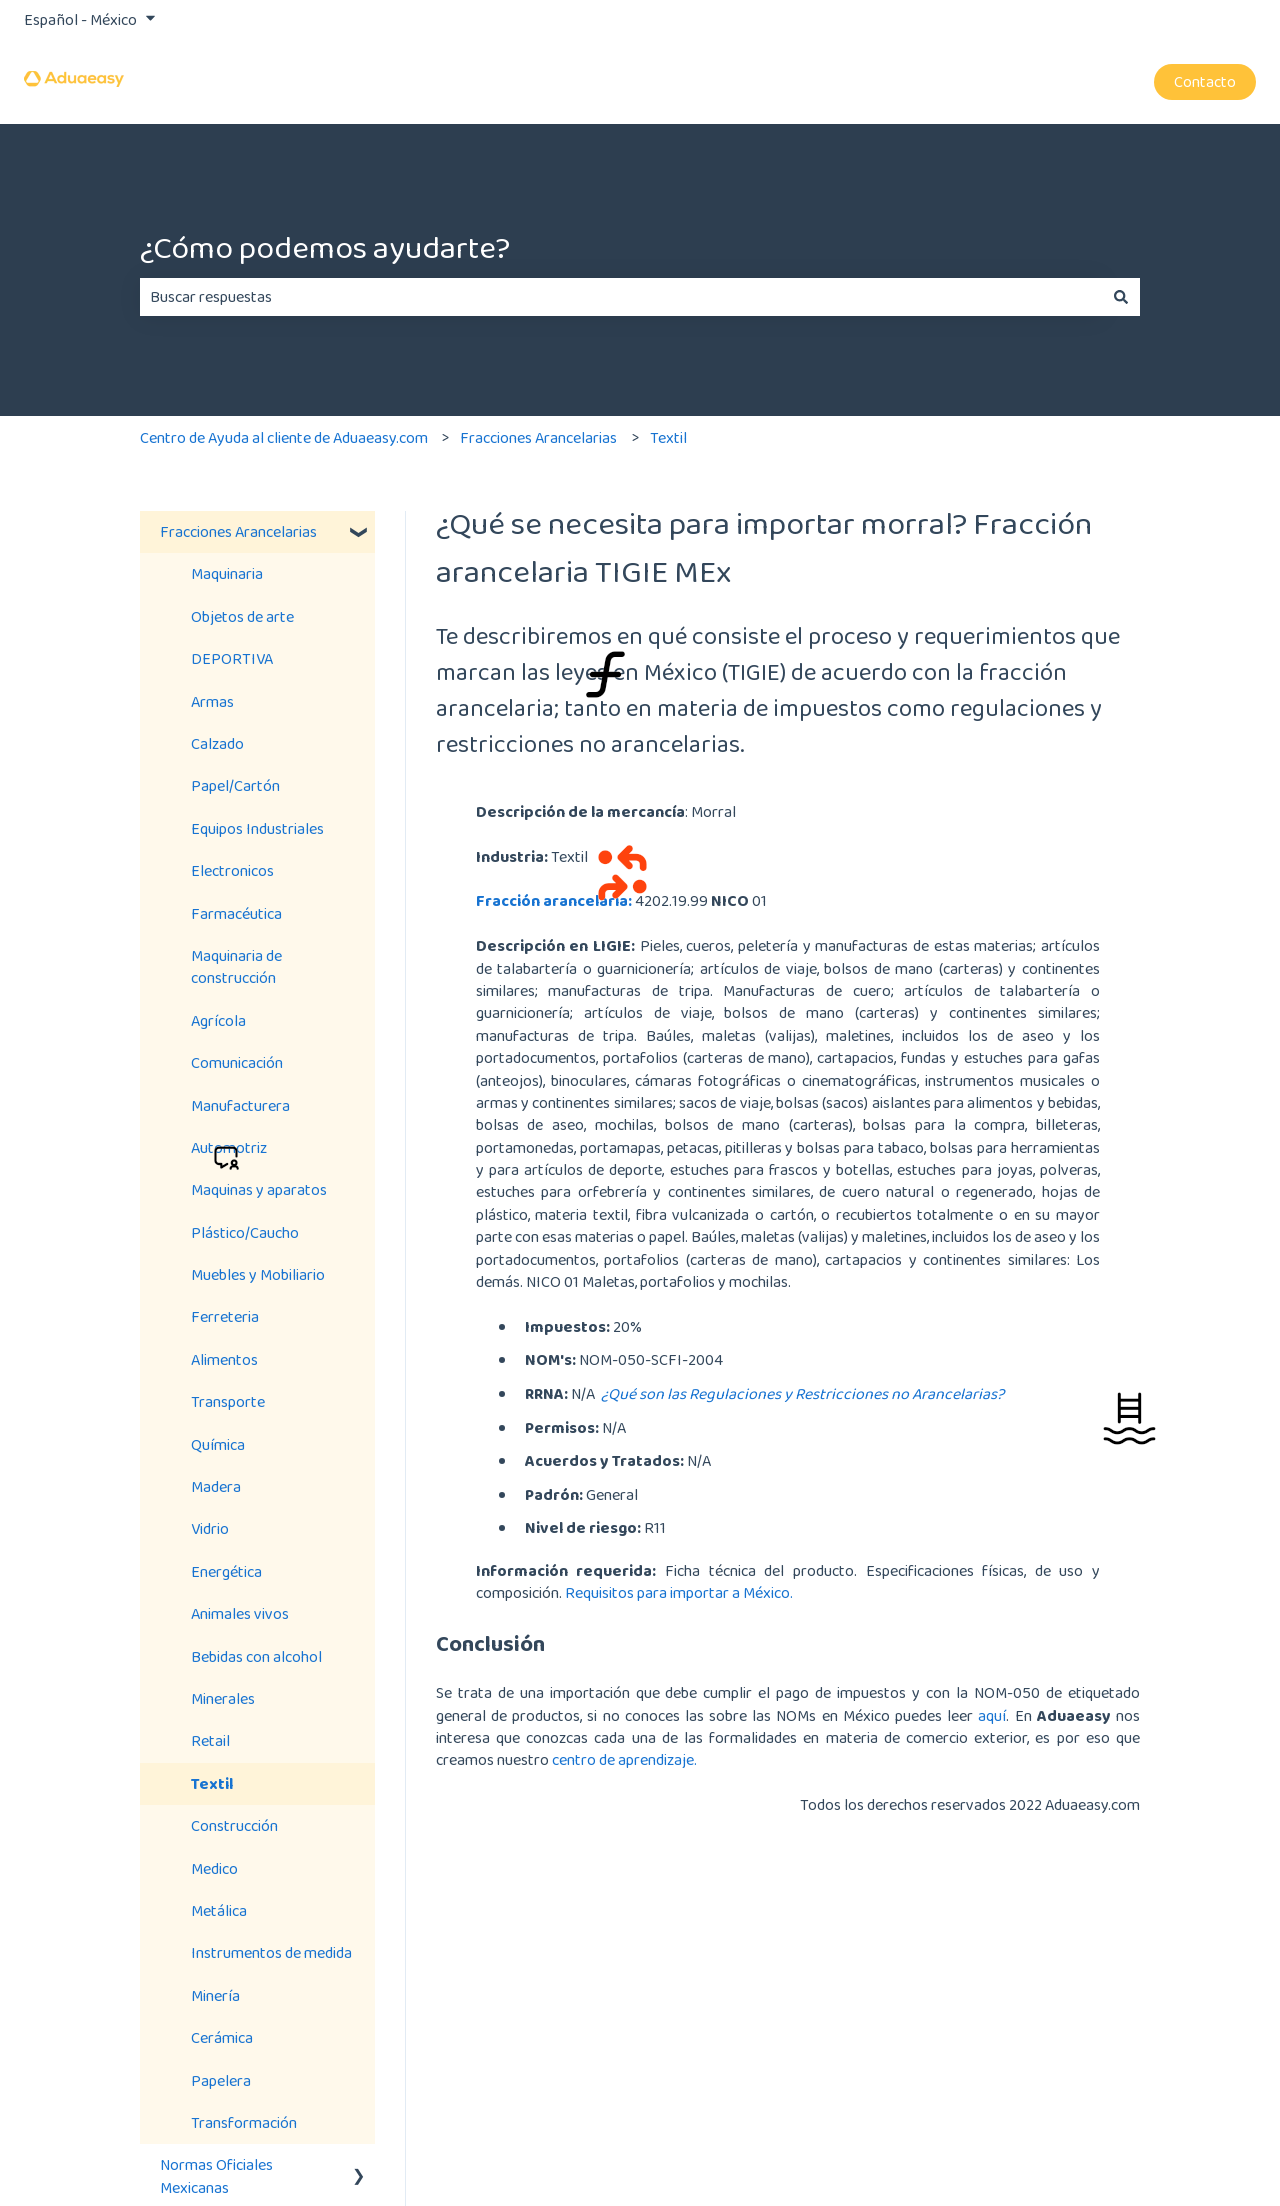 This screenshot has height=2206, width=1280. What do you see at coordinates (1129, 1418) in the screenshot?
I see `view swimming pool amenities` at bounding box center [1129, 1418].